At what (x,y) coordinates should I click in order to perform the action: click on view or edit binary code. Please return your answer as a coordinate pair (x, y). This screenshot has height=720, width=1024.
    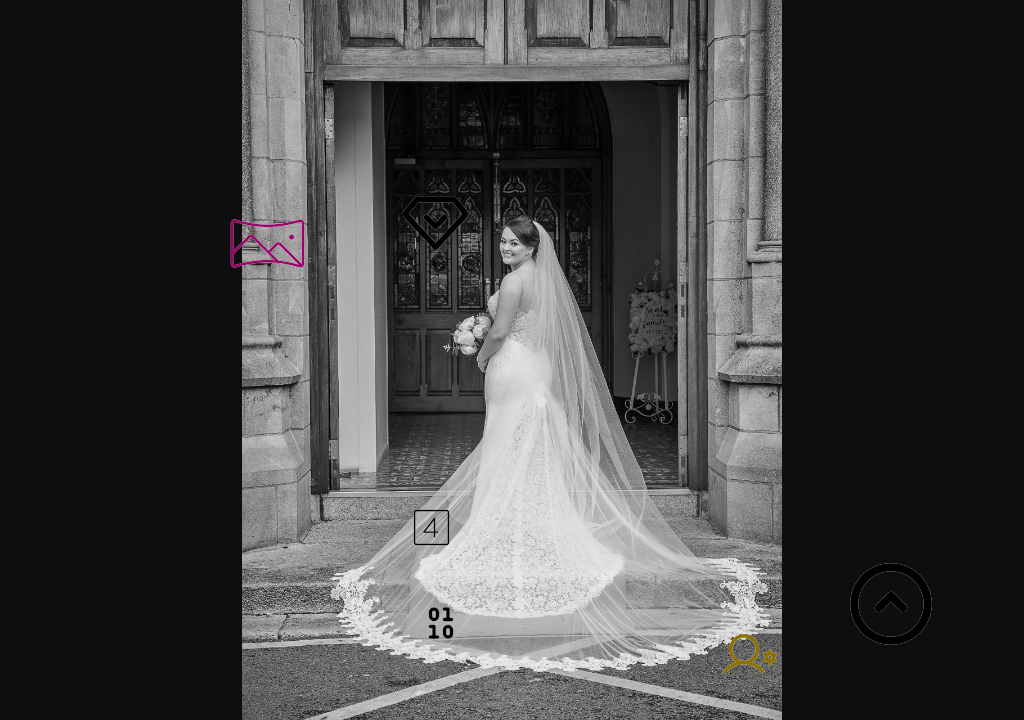
    Looking at the image, I should click on (441, 623).